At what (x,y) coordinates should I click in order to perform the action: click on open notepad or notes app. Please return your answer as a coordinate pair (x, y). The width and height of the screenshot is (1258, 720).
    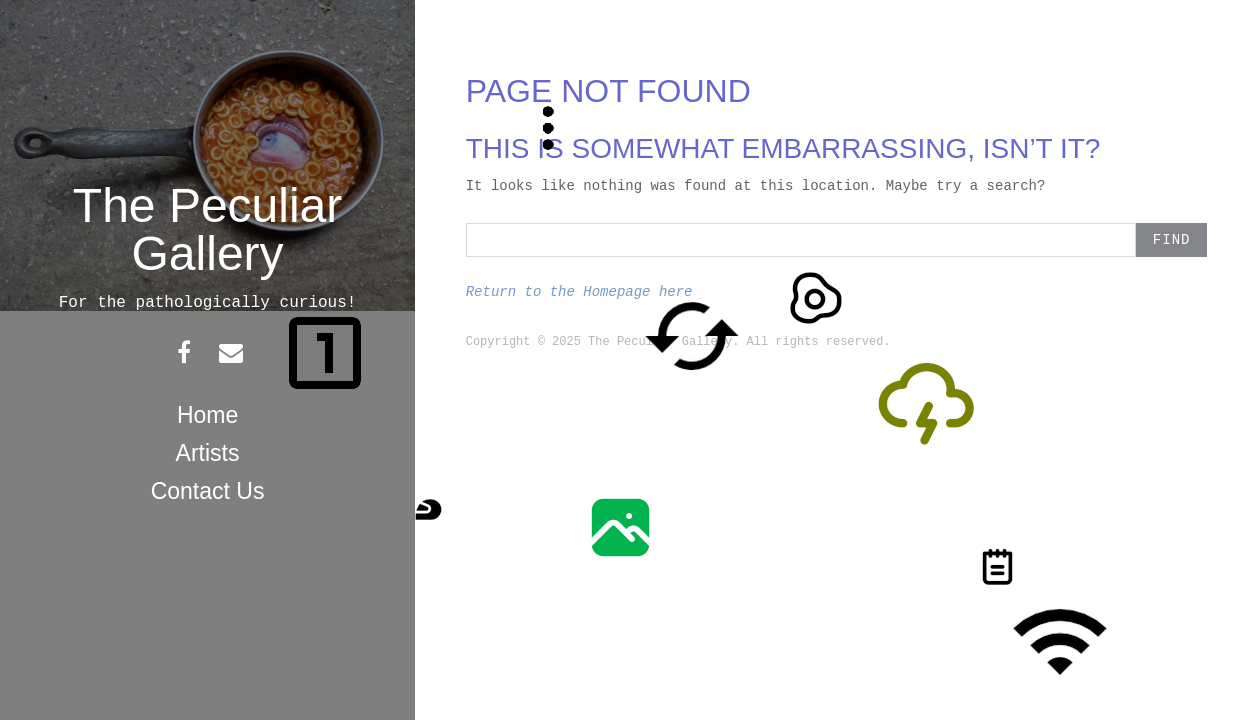
    Looking at the image, I should click on (997, 567).